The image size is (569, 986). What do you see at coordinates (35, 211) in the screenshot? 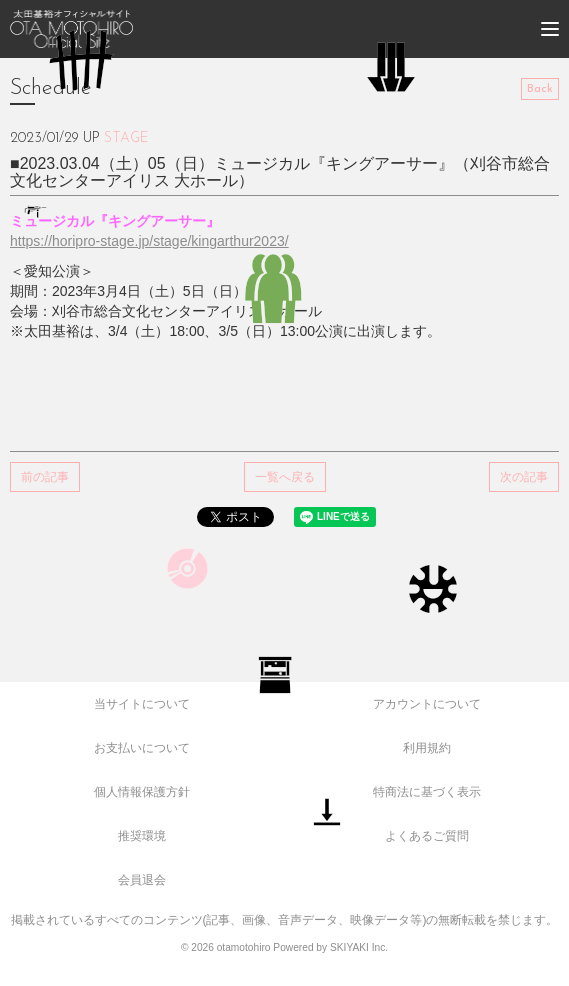
I see `select the grease gun weapon` at bounding box center [35, 211].